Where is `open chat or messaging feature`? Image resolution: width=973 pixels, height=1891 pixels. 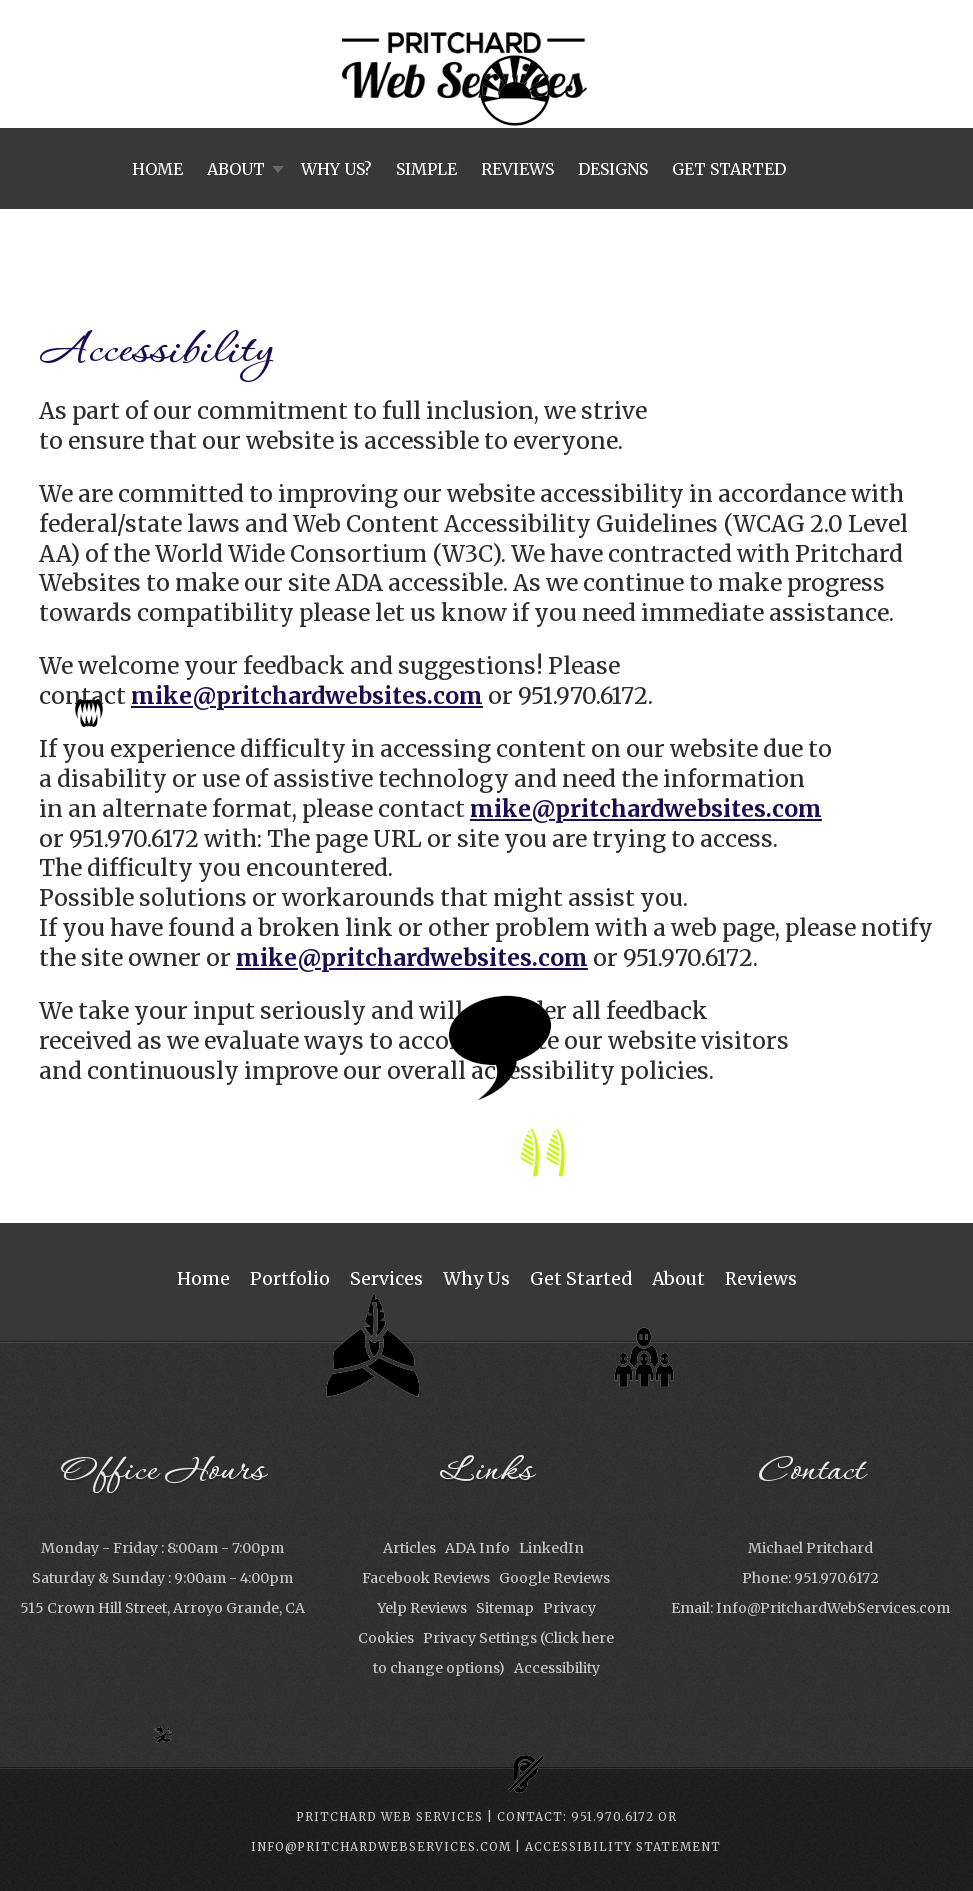 open chat or messaging feature is located at coordinates (500, 1048).